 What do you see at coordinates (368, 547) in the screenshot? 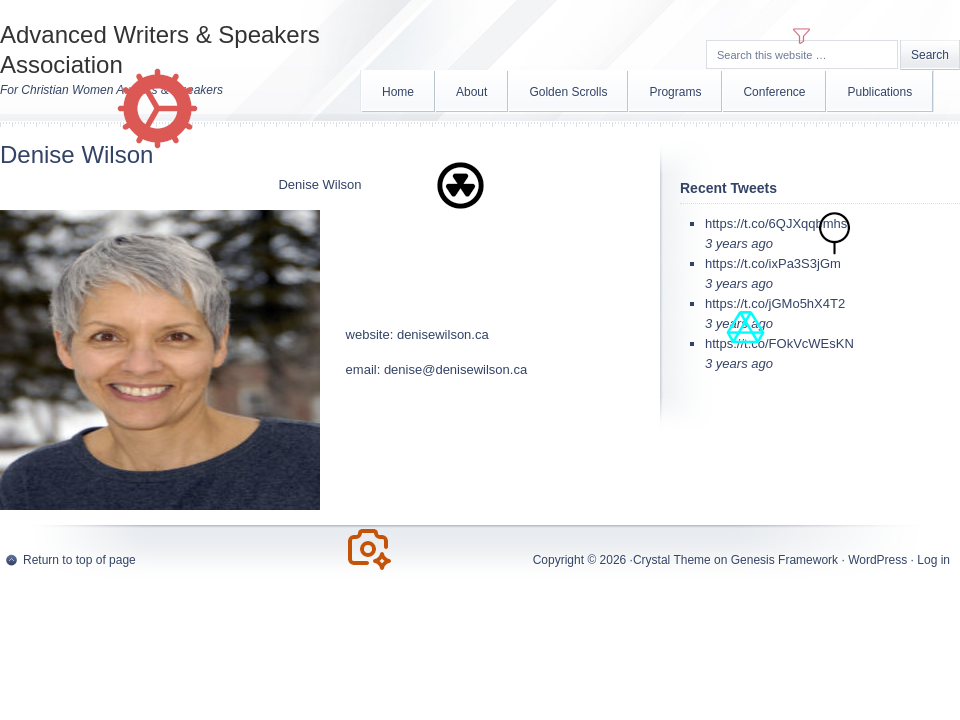
I see `apply AI-powered photo enhancement` at bounding box center [368, 547].